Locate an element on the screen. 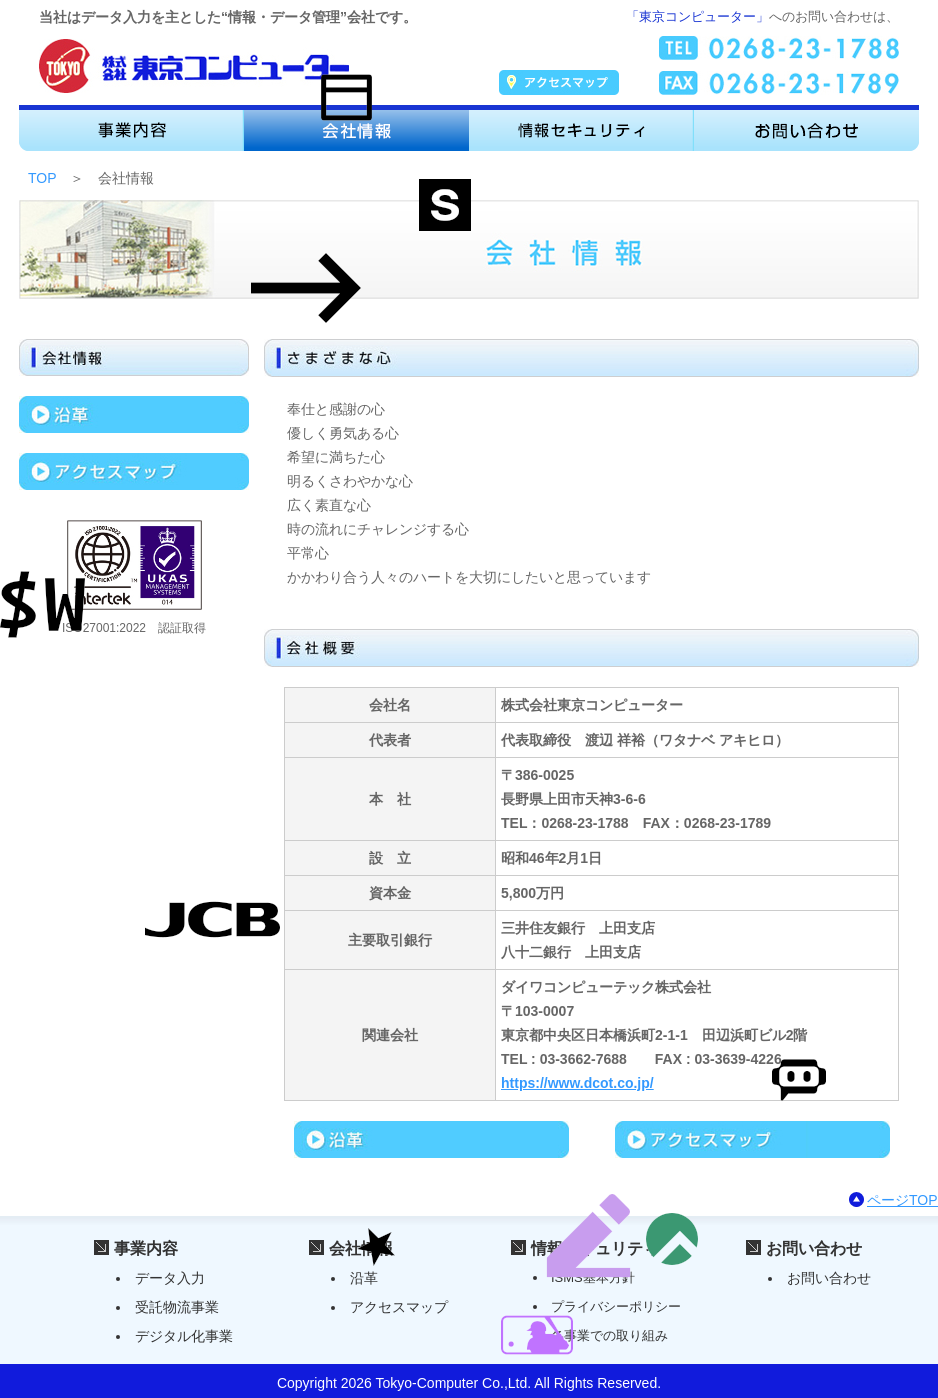 This screenshot has width=938, height=1398. access riseup secure email and communication services is located at coordinates (376, 1247).